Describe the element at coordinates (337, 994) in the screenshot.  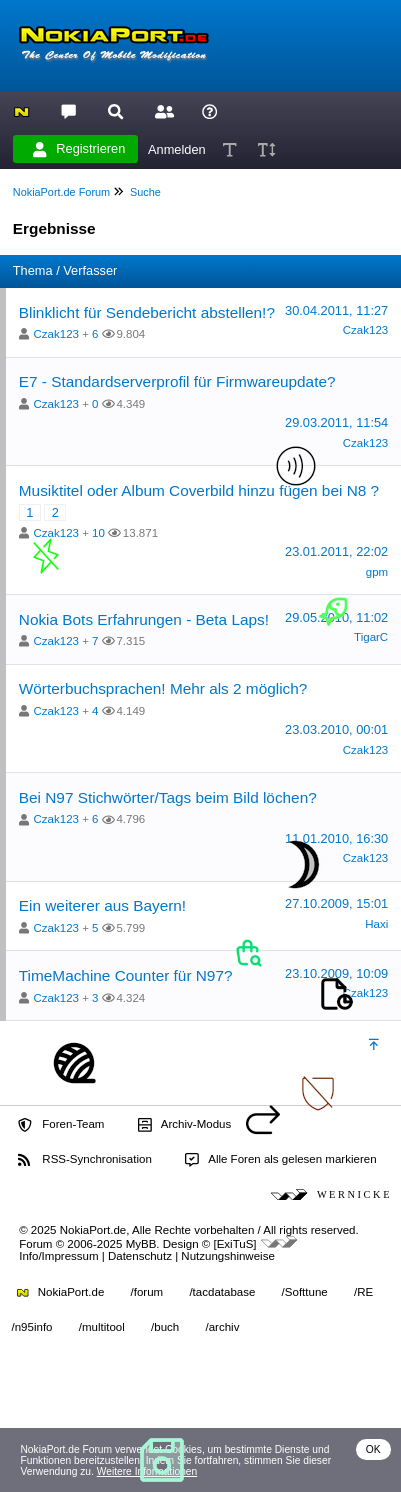
I see `view file analytics or report` at that location.